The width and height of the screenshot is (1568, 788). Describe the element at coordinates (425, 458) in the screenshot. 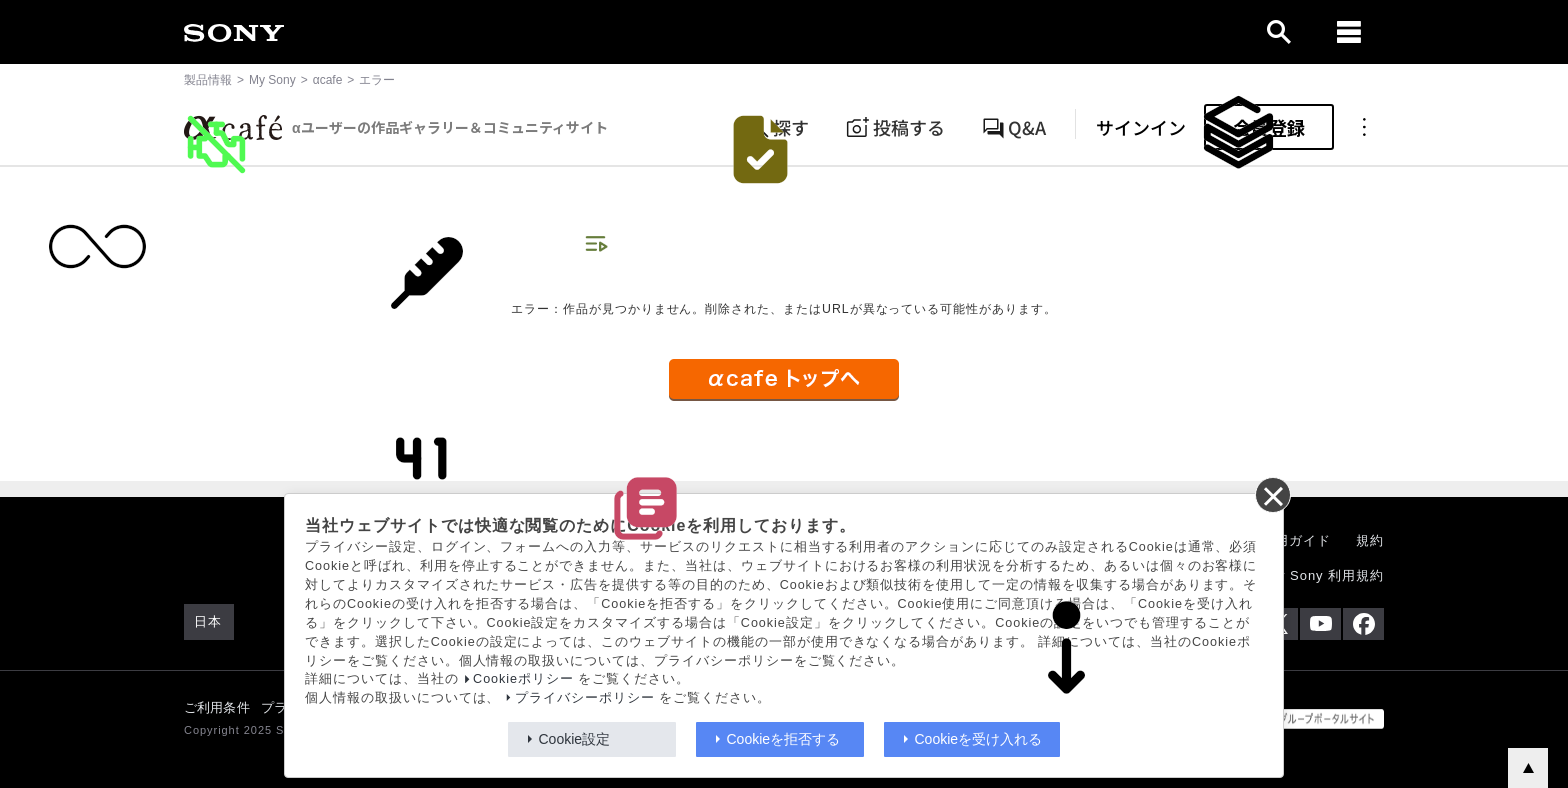

I see `indicates item number 41 in a list or sequence` at that location.